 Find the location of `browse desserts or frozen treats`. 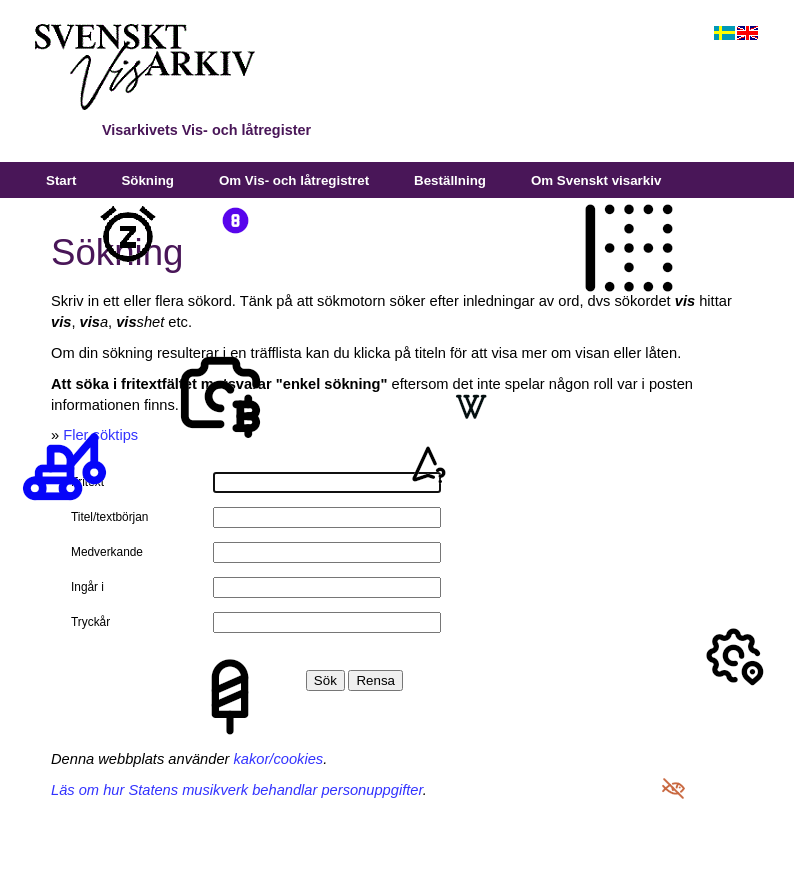

browse desserts or frozen treats is located at coordinates (230, 696).